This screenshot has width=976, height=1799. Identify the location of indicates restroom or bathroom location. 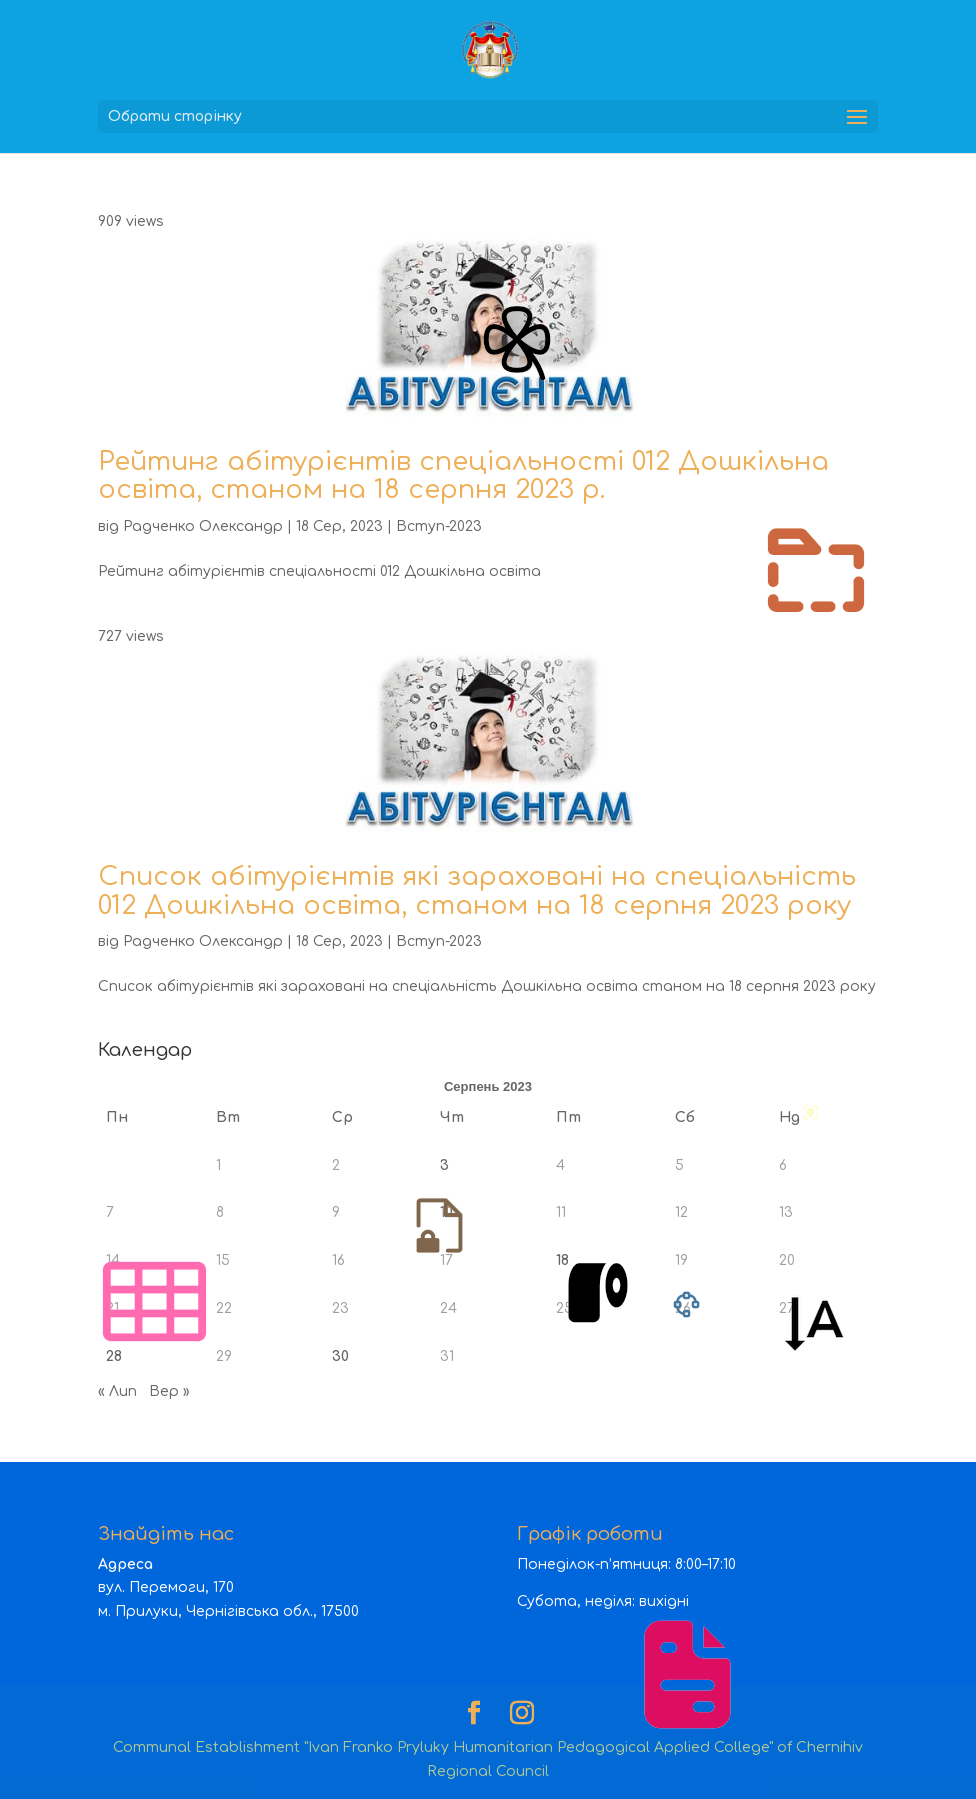
(598, 1289).